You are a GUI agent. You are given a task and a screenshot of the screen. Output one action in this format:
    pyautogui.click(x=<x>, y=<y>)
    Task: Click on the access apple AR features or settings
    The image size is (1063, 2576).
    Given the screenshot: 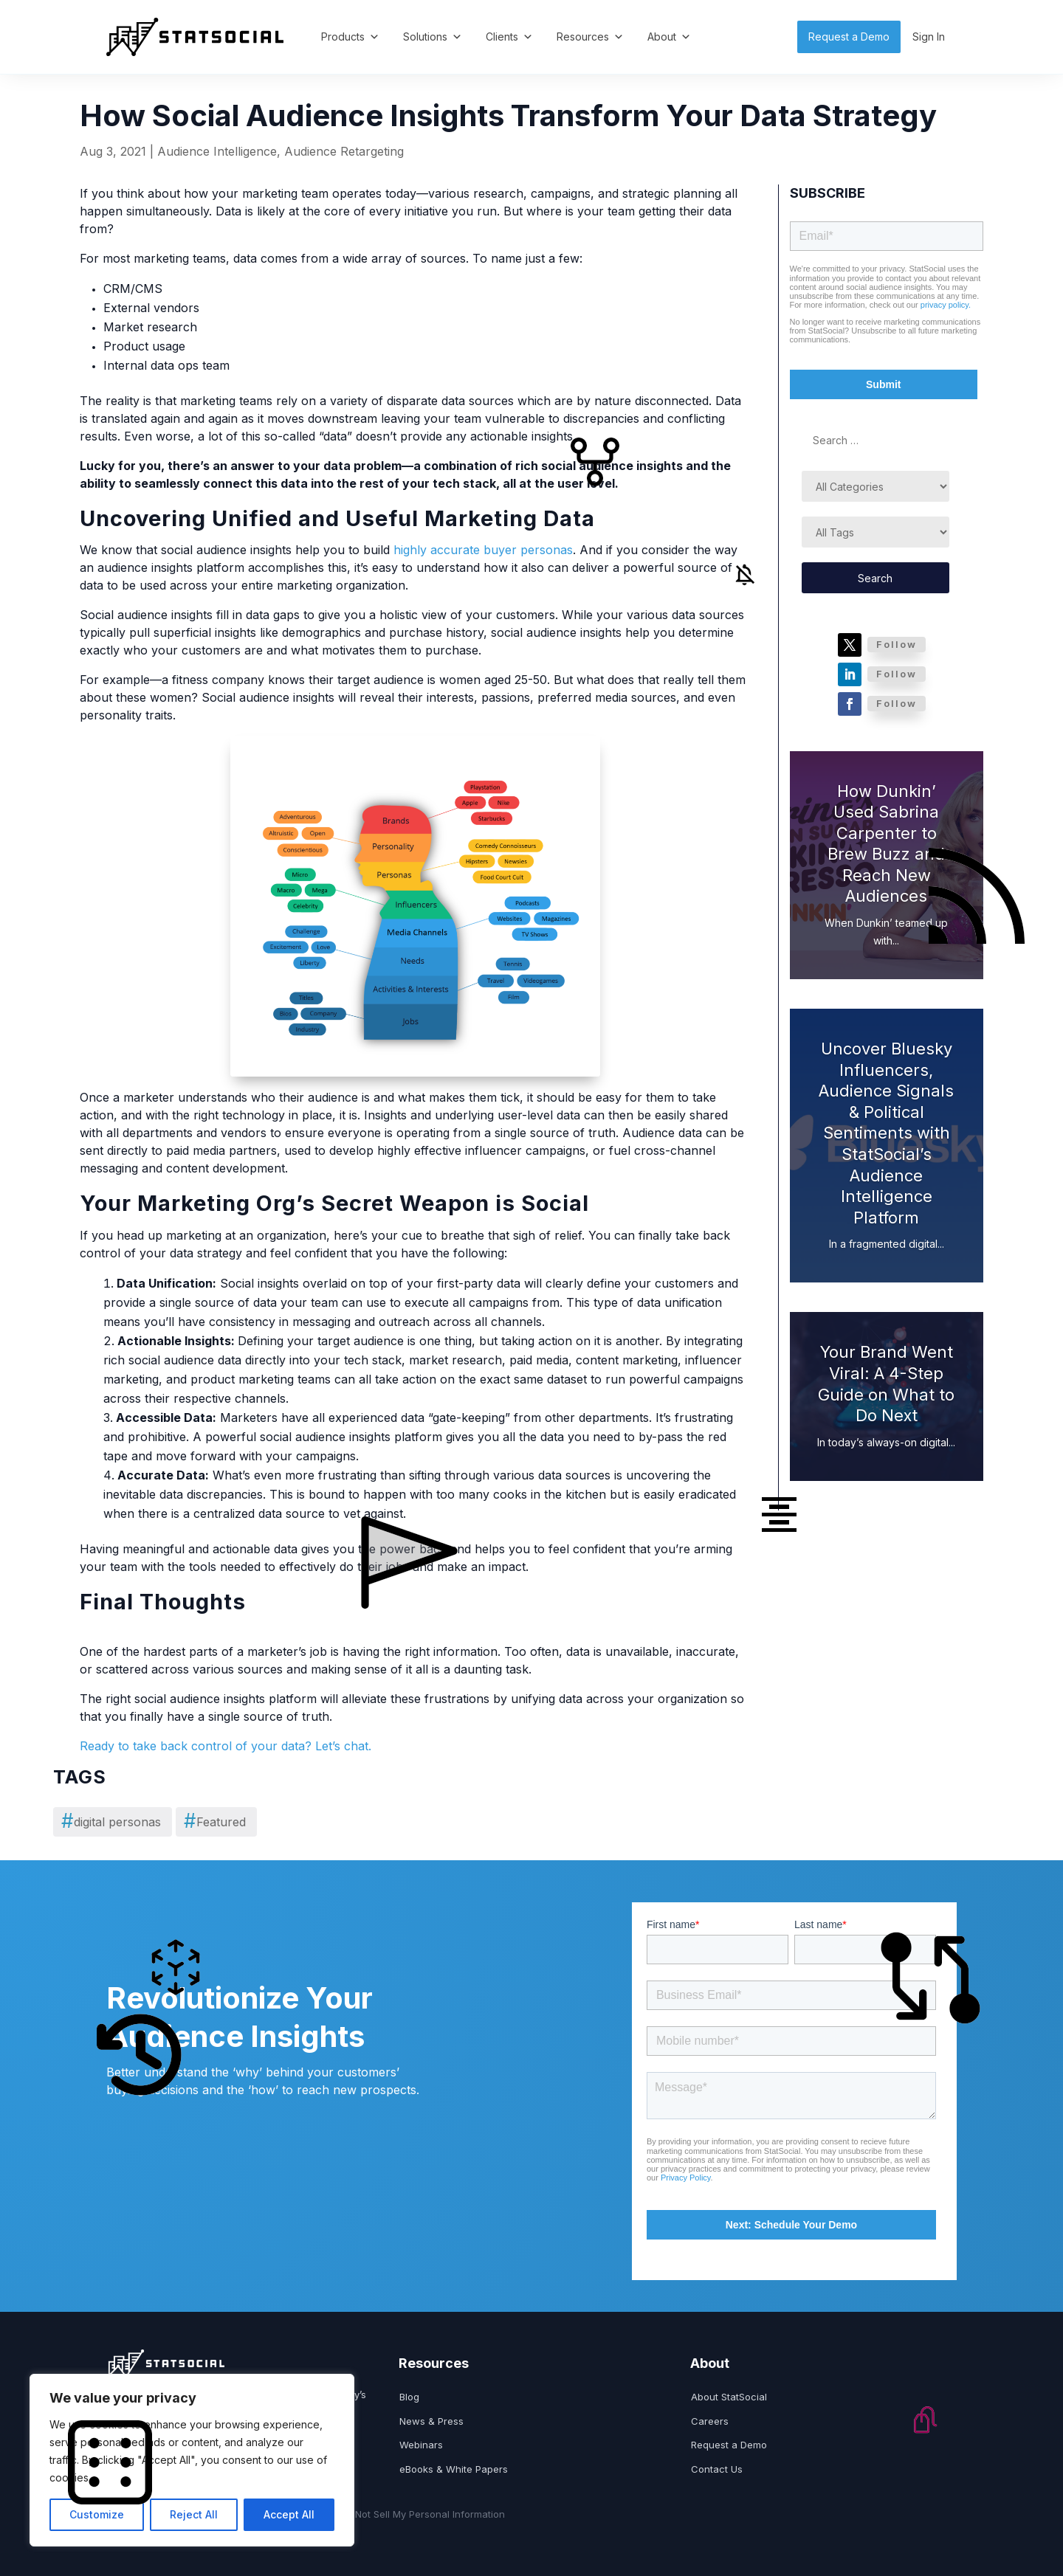 What is the action you would take?
    pyautogui.click(x=176, y=1967)
    